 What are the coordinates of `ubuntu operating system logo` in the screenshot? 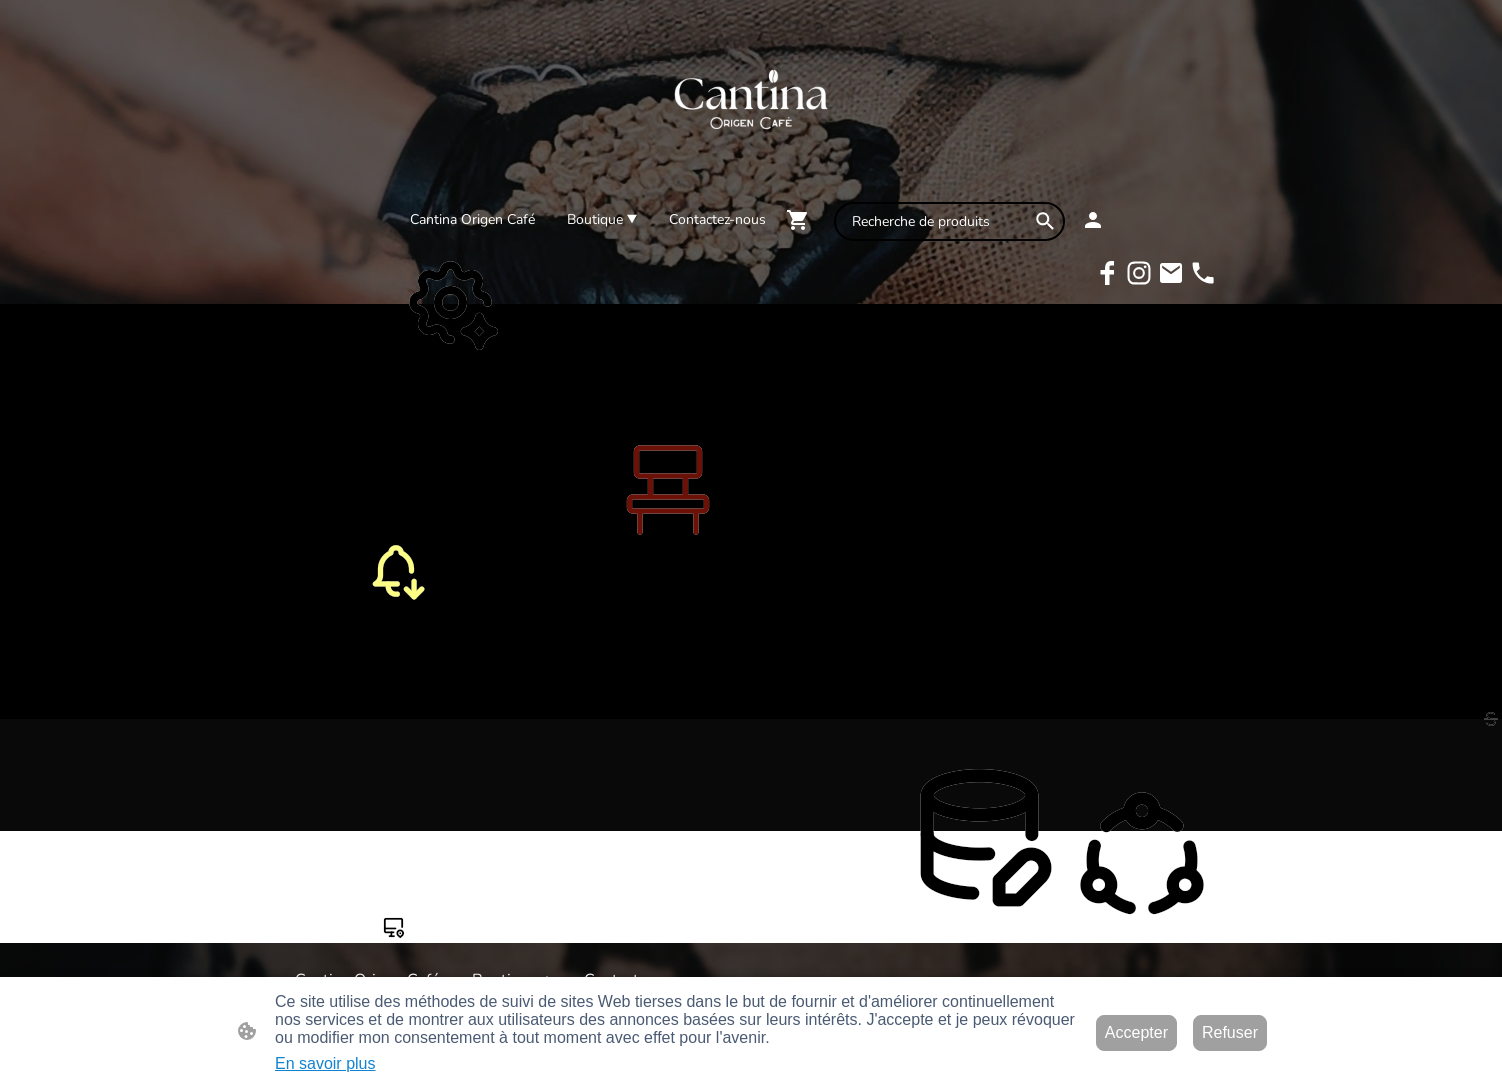 It's located at (1142, 854).